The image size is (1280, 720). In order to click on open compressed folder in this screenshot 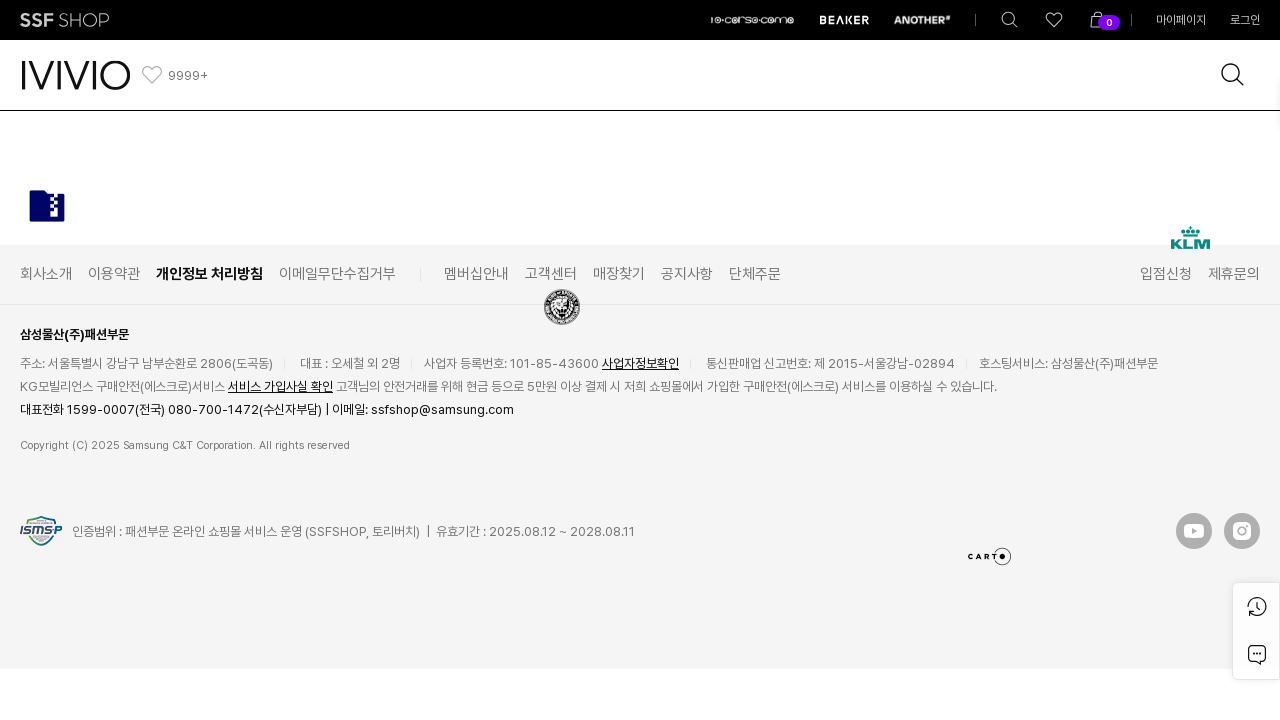, I will do `click(47, 206)`.